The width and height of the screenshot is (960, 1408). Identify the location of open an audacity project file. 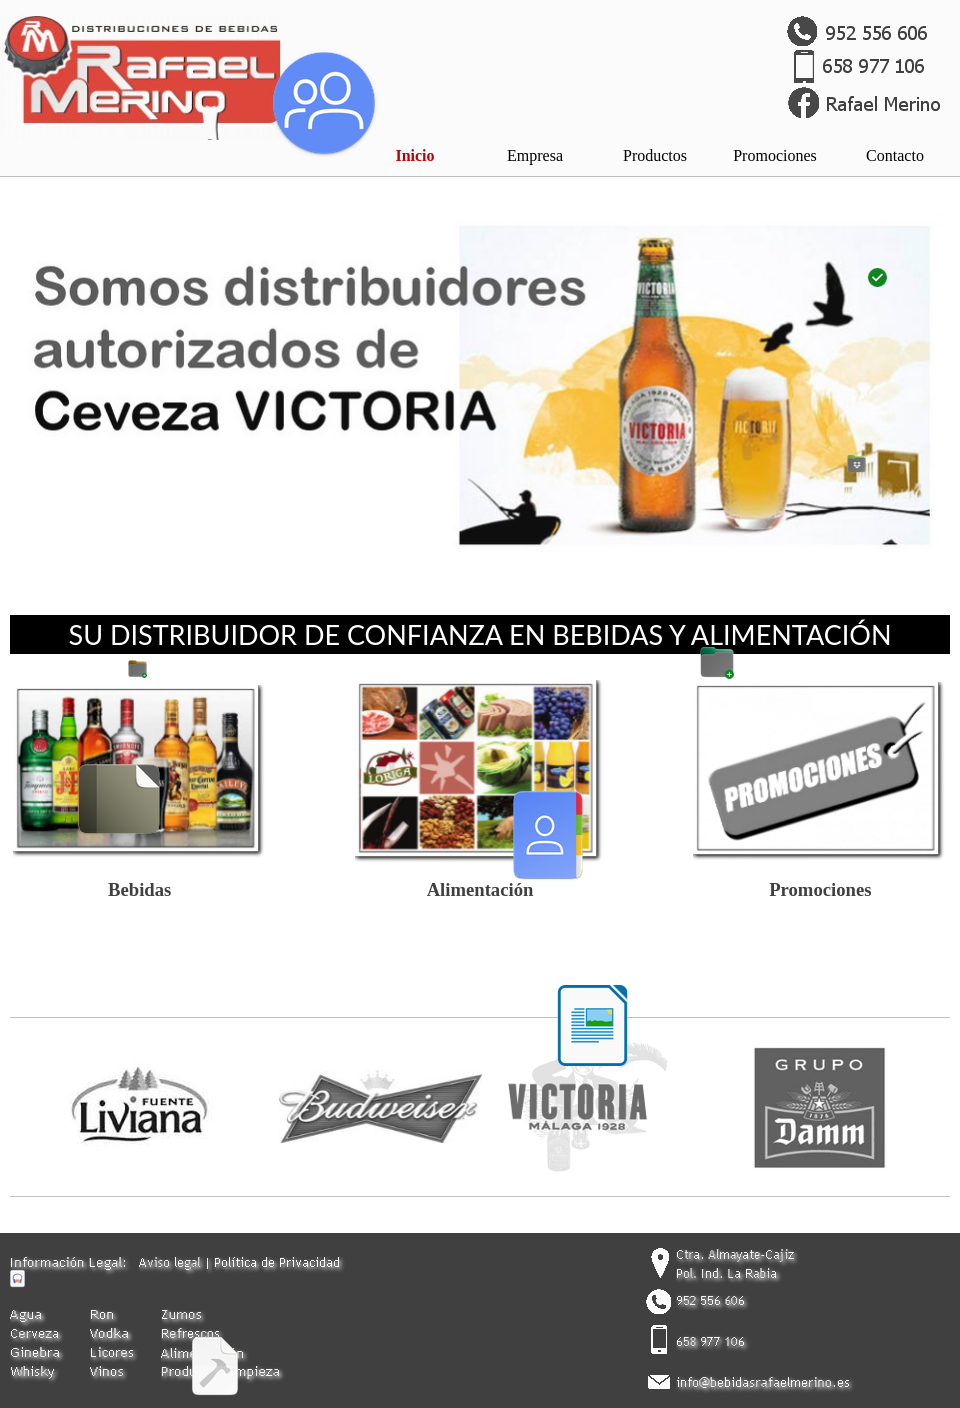
(17, 1278).